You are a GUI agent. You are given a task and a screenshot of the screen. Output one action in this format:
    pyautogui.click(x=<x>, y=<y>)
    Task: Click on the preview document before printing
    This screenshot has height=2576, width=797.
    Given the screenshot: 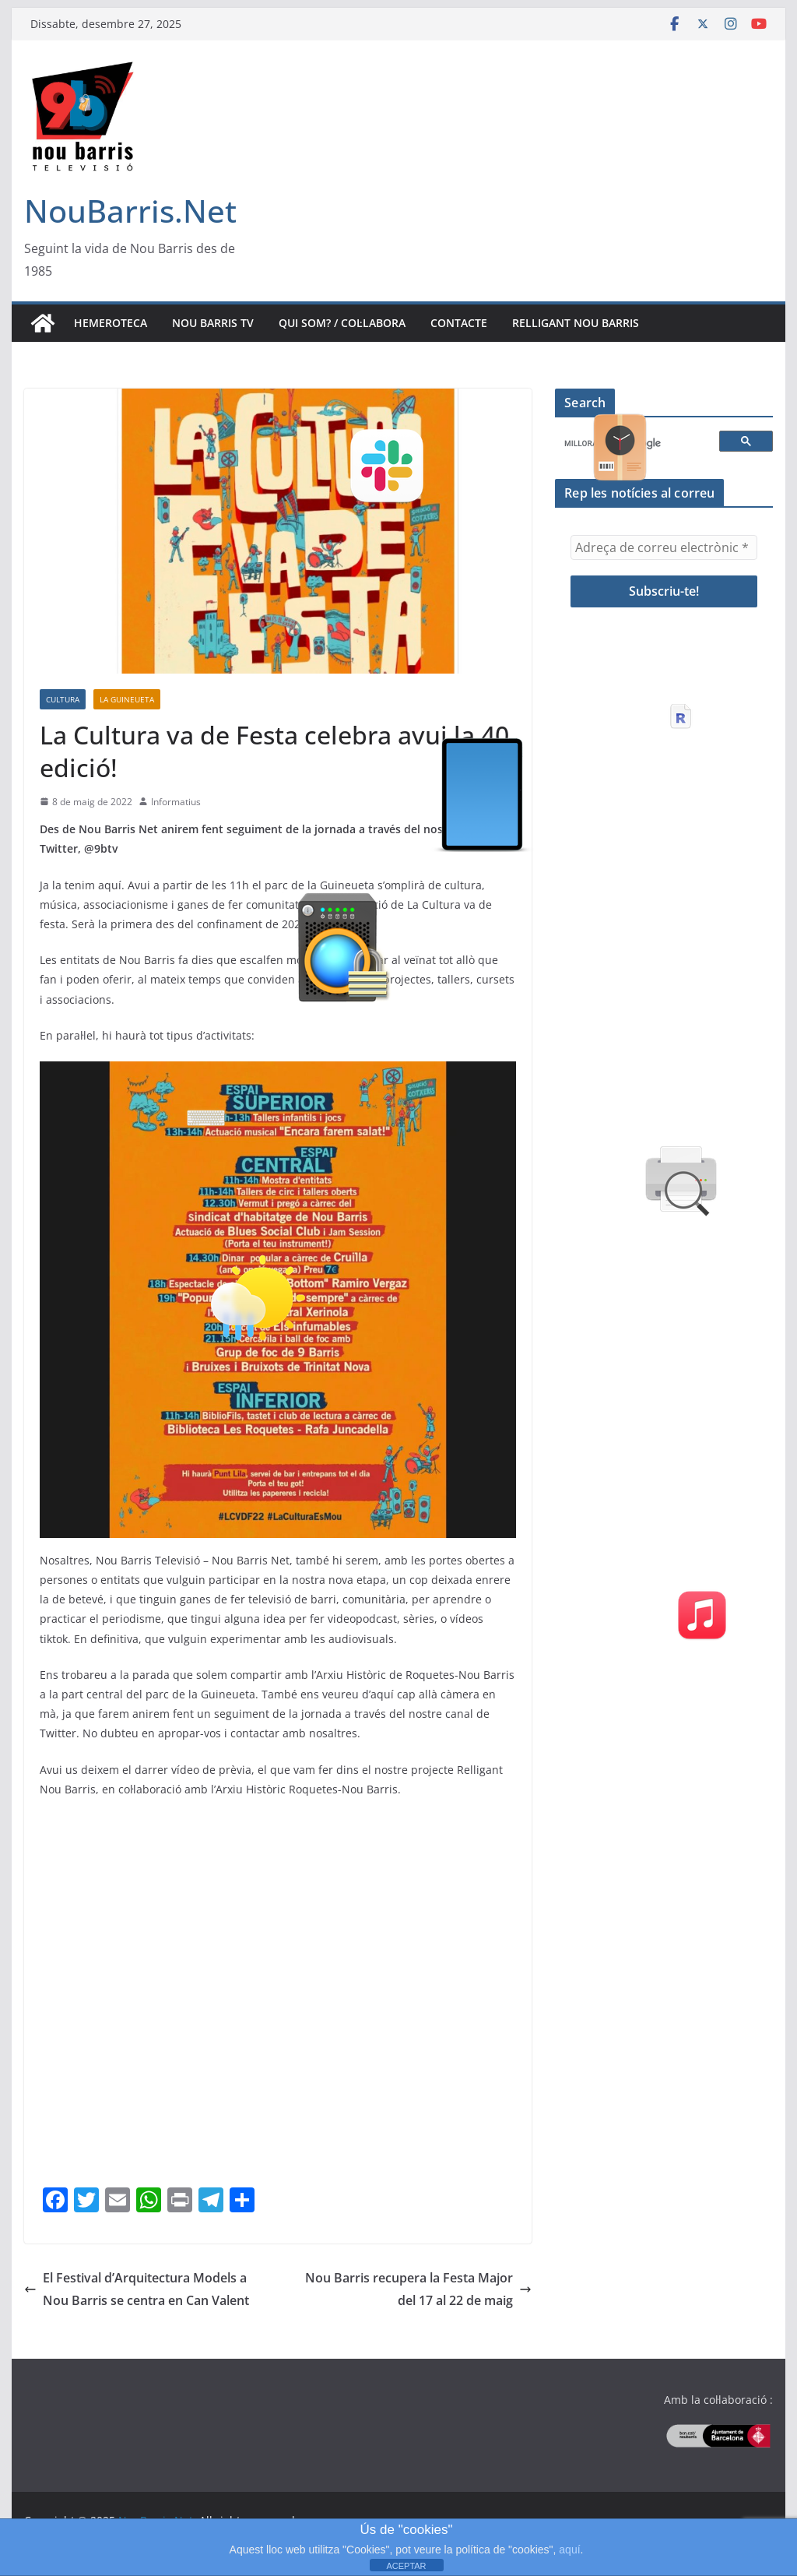 What is the action you would take?
    pyautogui.click(x=681, y=1179)
    